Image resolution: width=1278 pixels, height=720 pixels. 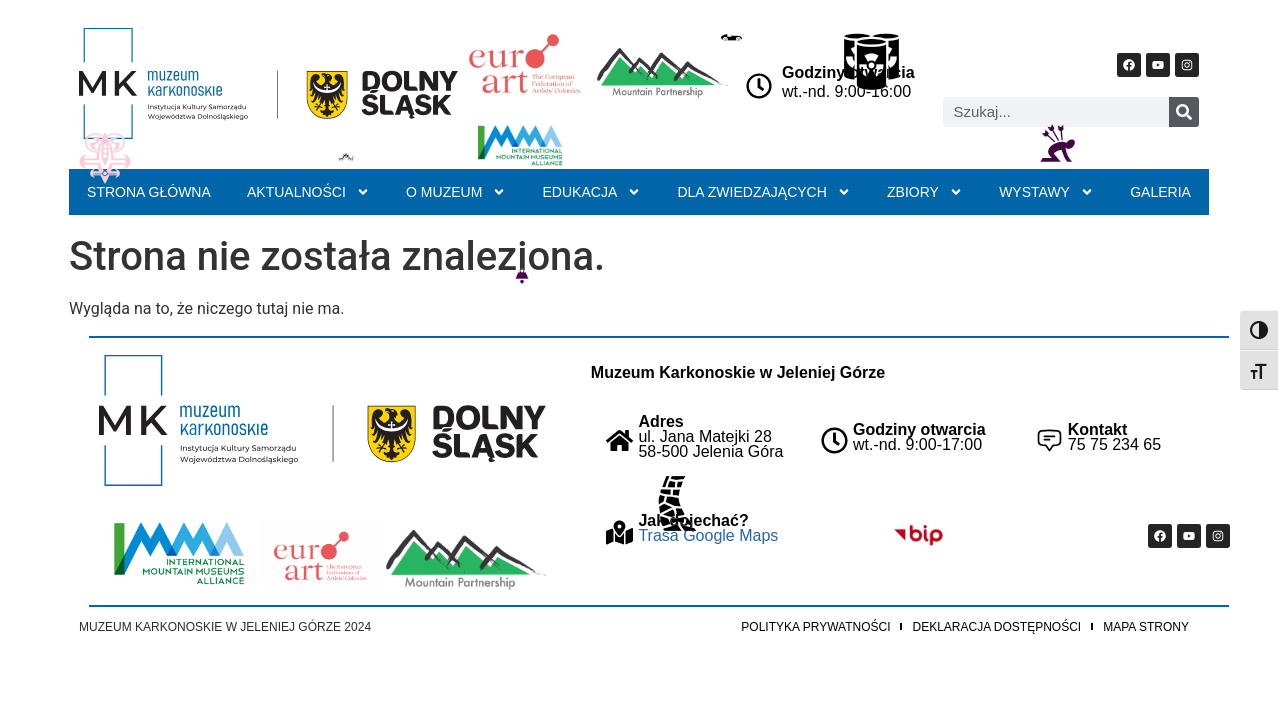 What do you see at coordinates (1057, 142) in the screenshot?
I see `indicates defeated enemy or fallen character` at bounding box center [1057, 142].